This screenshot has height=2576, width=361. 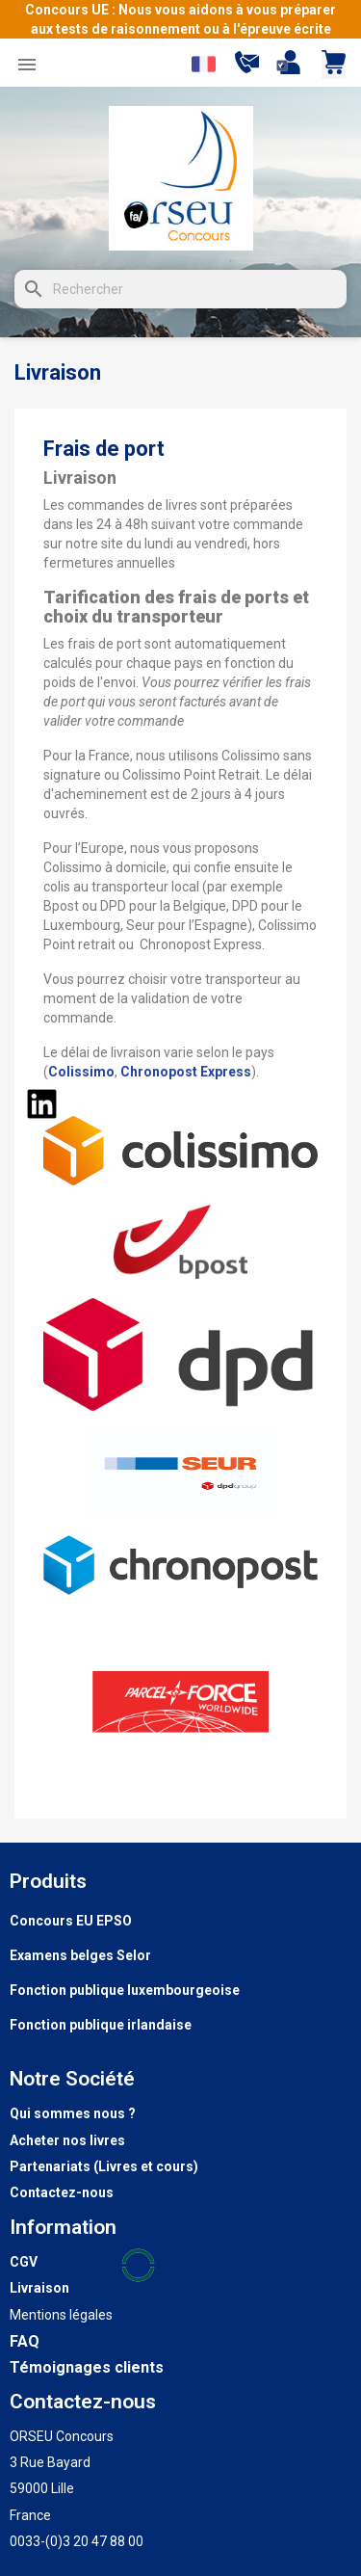 I want to click on open fathom analytics dashboard, so click(x=136, y=216).